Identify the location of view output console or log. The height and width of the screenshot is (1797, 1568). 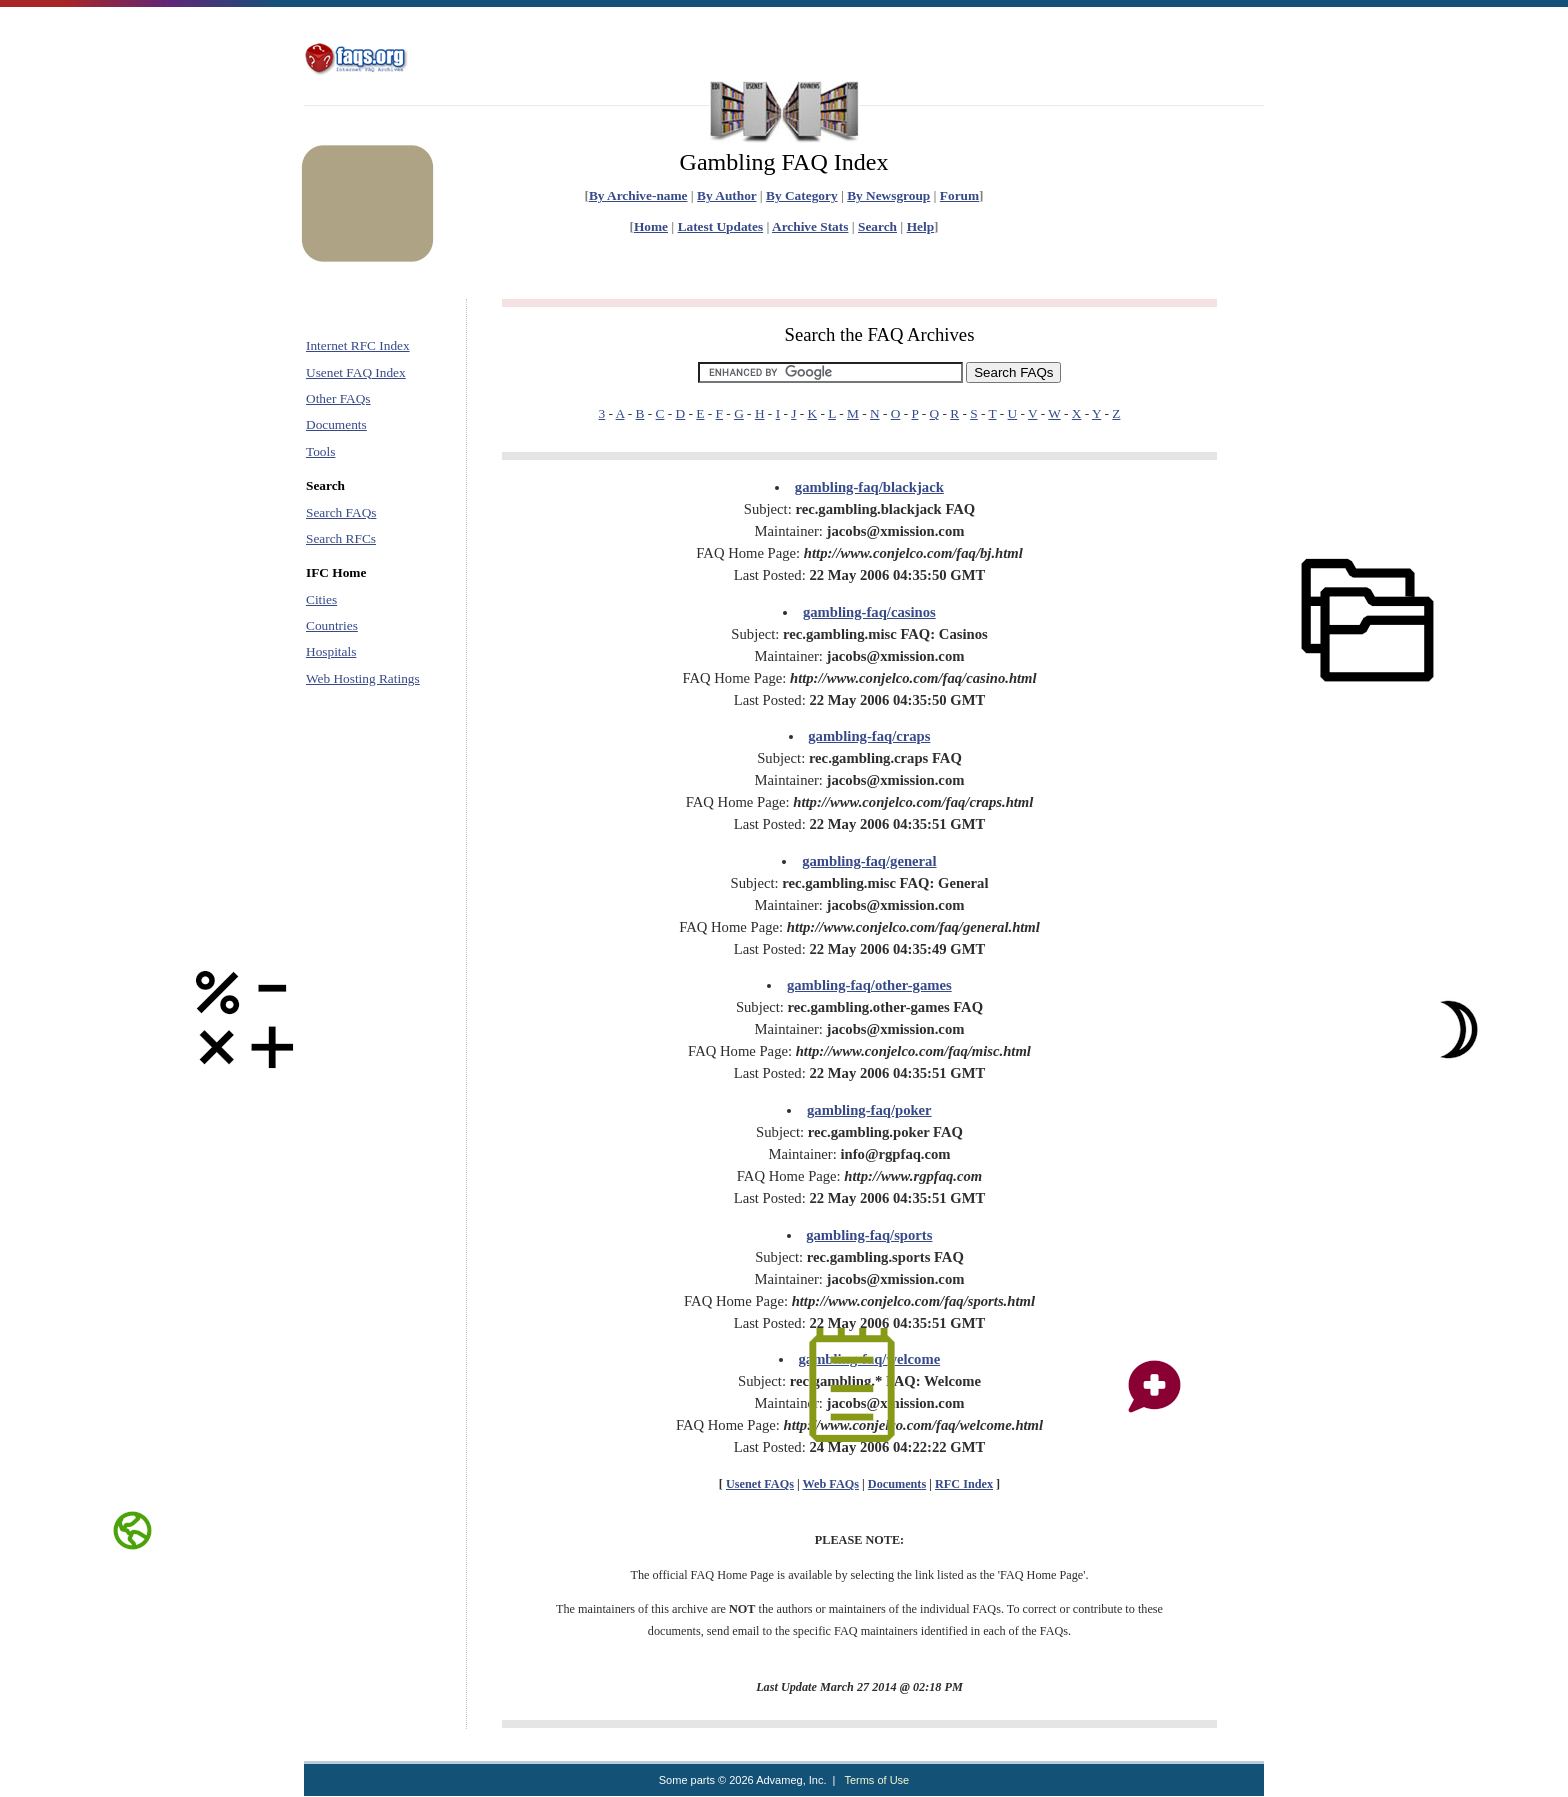
(852, 1385).